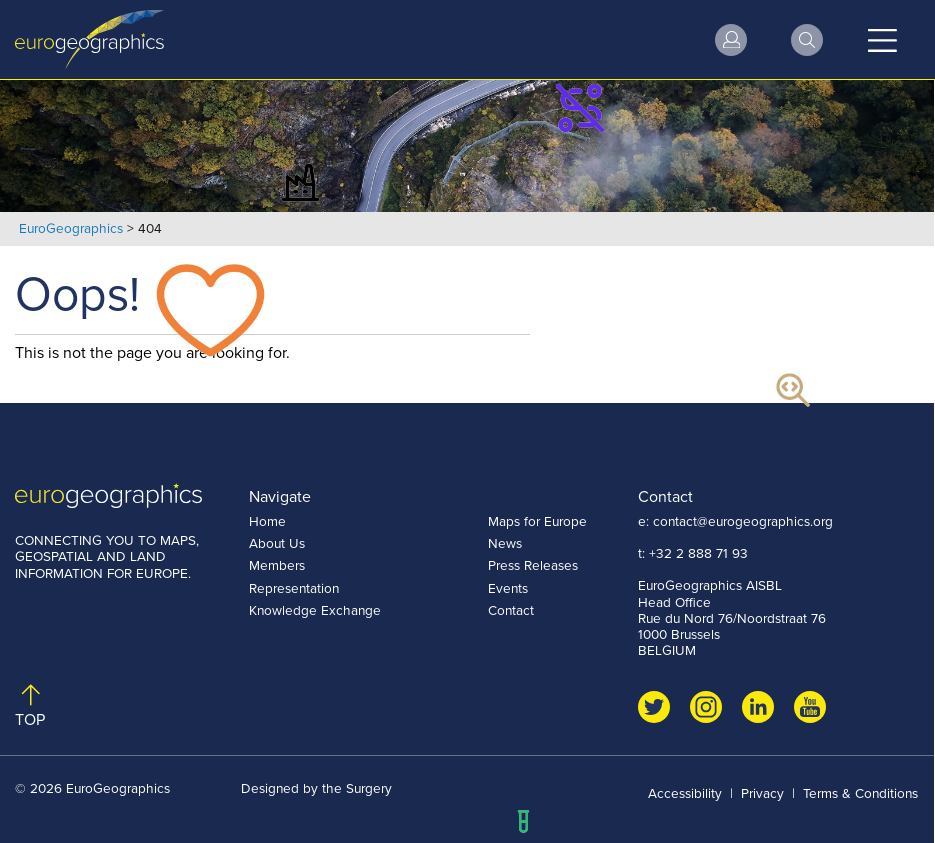 This screenshot has width=935, height=843. I want to click on disable route navigation, so click(580, 108).